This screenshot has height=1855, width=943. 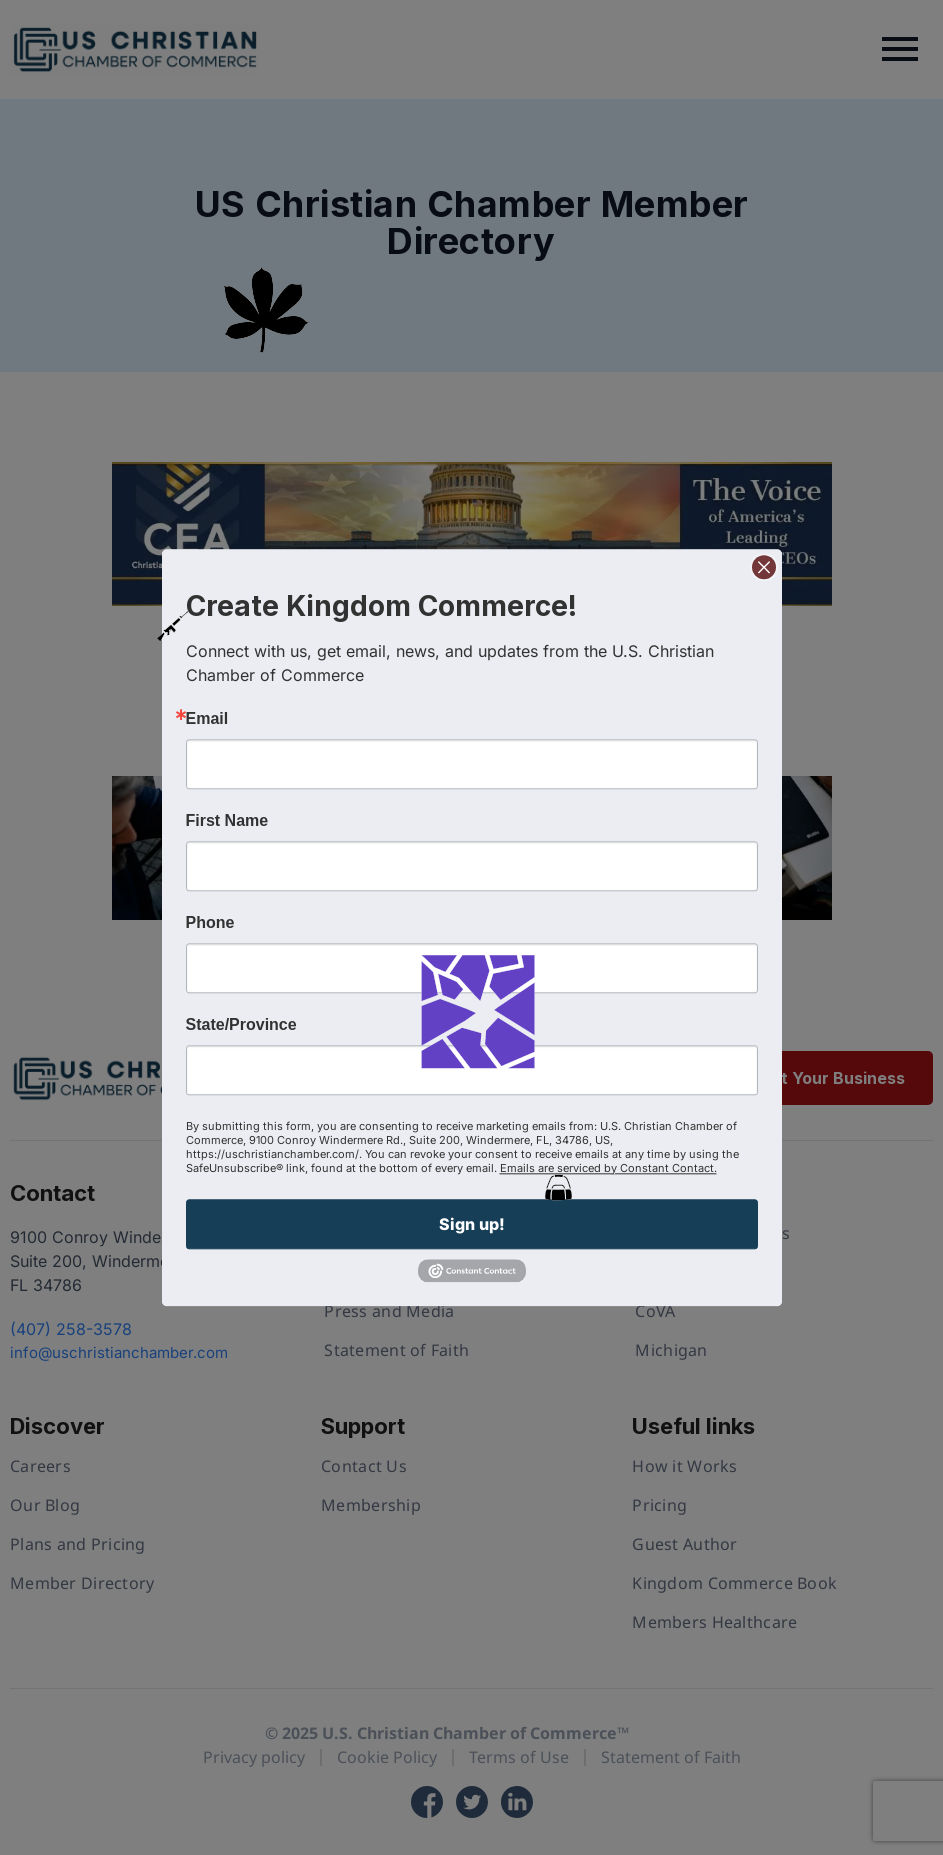 What do you see at coordinates (478, 1012) in the screenshot?
I see `indicates broken or damaged item status` at bounding box center [478, 1012].